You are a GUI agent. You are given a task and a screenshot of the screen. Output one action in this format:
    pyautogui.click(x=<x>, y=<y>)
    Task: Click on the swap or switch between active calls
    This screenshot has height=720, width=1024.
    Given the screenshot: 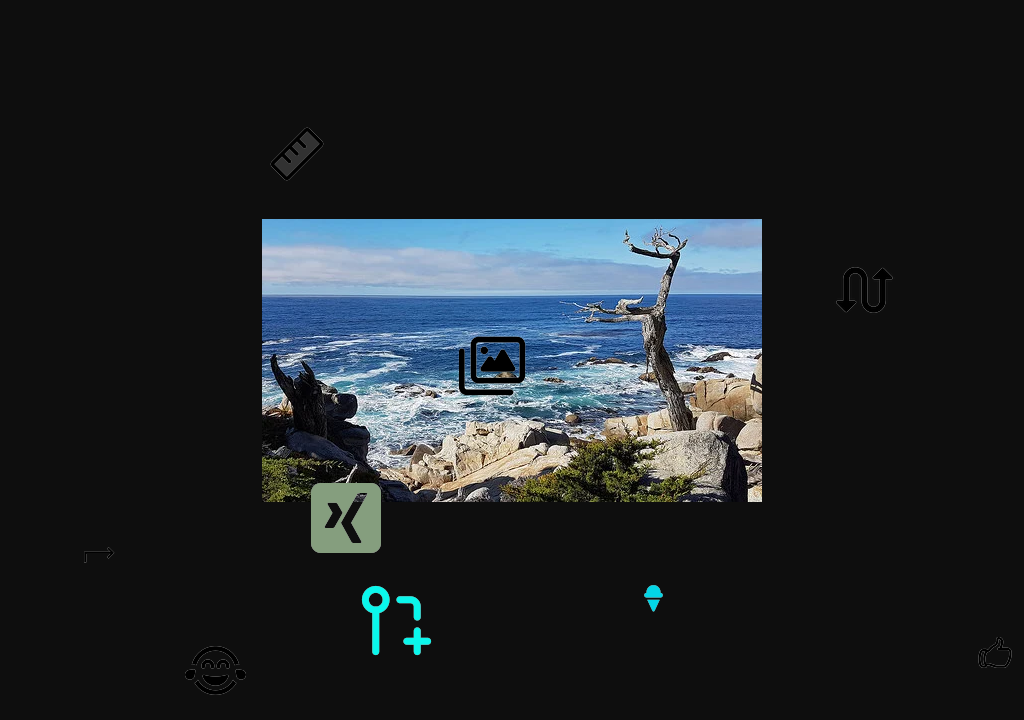 What is the action you would take?
    pyautogui.click(x=864, y=291)
    